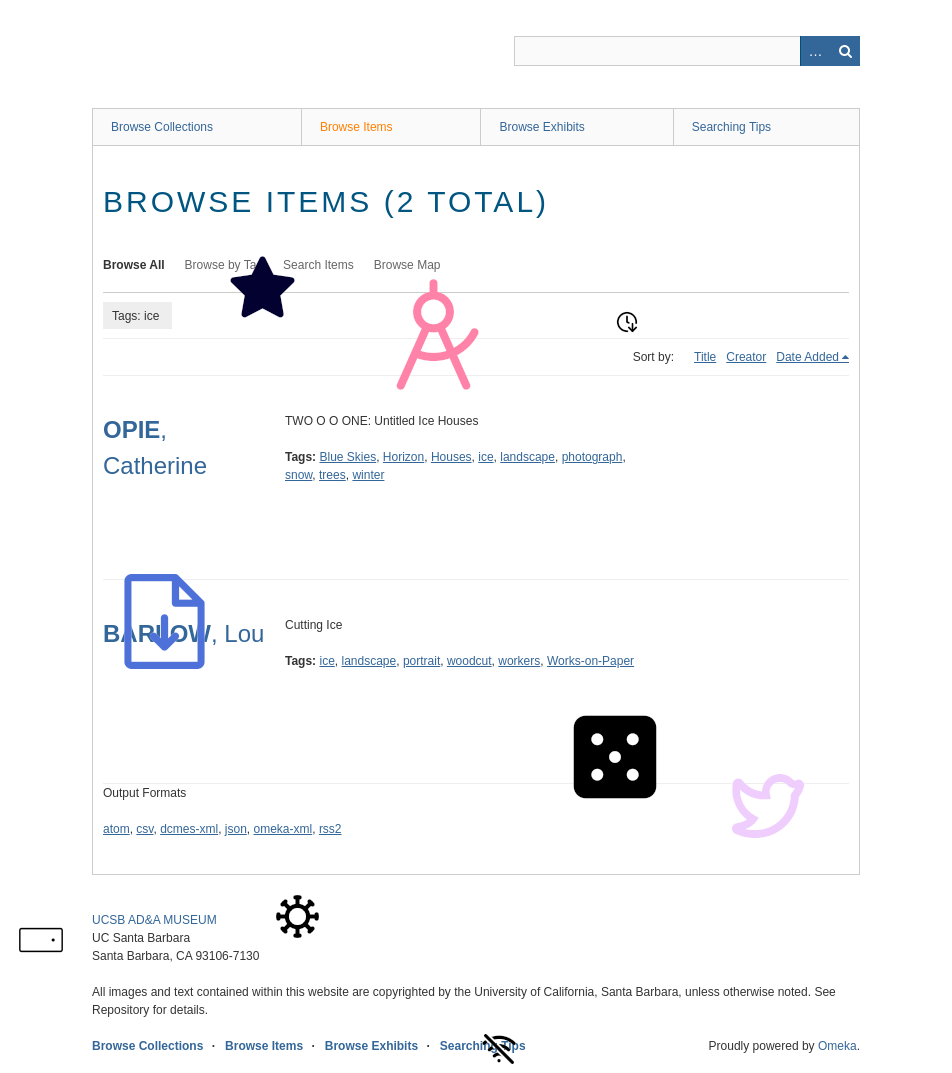  What do you see at coordinates (262, 288) in the screenshot?
I see `add item to favorites` at bounding box center [262, 288].